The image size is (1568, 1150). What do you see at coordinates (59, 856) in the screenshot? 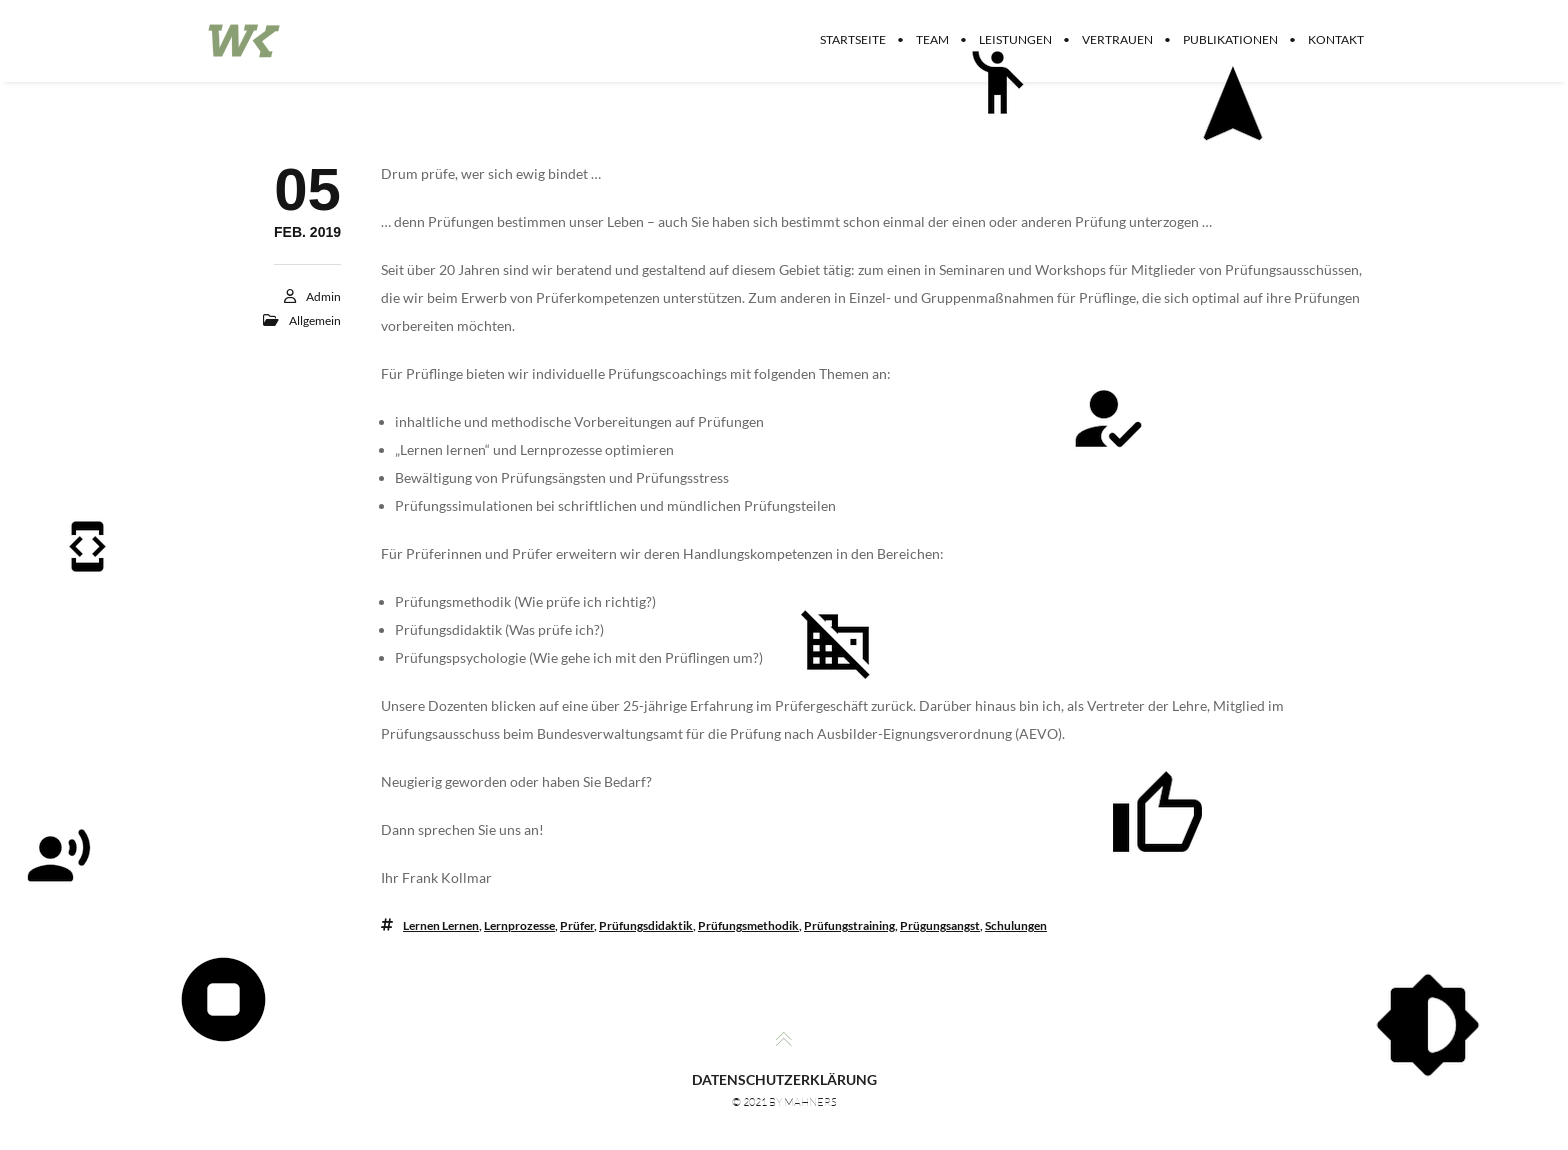
I see `activate voice recording or dictation` at bounding box center [59, 856].